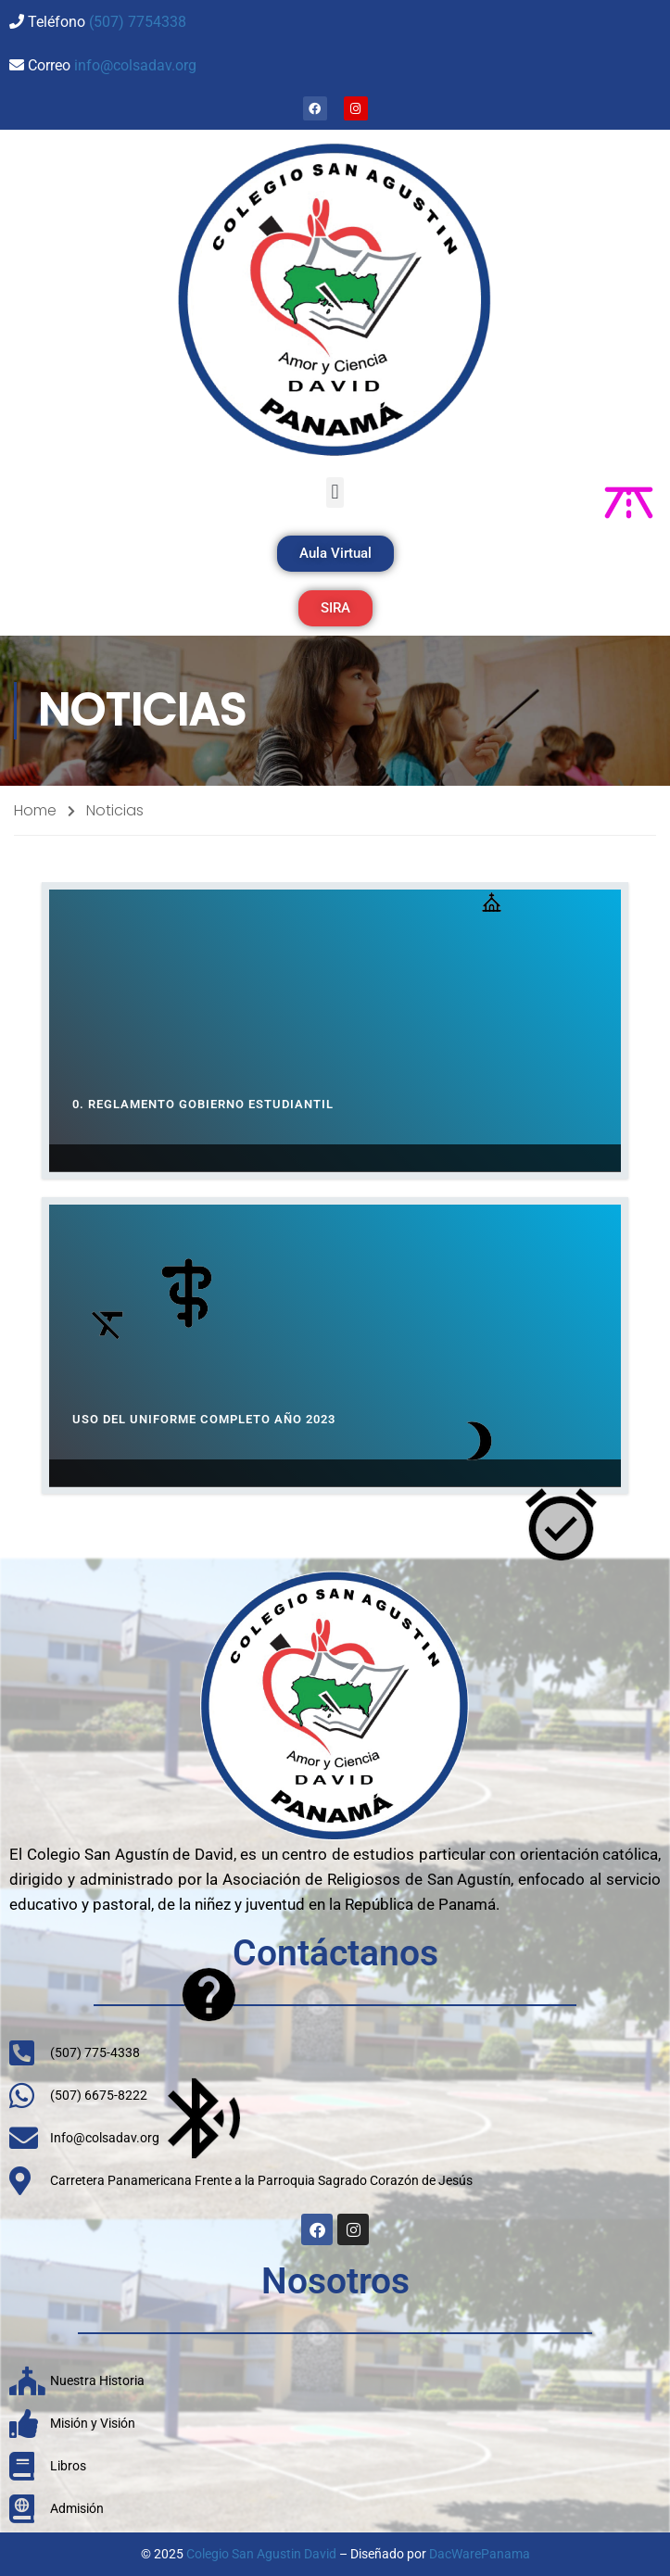  What do you see at coordinates (204, 2118) in the screenshot?
I see `bluetooth audio is currently active` at bounding box center [204, 2118].